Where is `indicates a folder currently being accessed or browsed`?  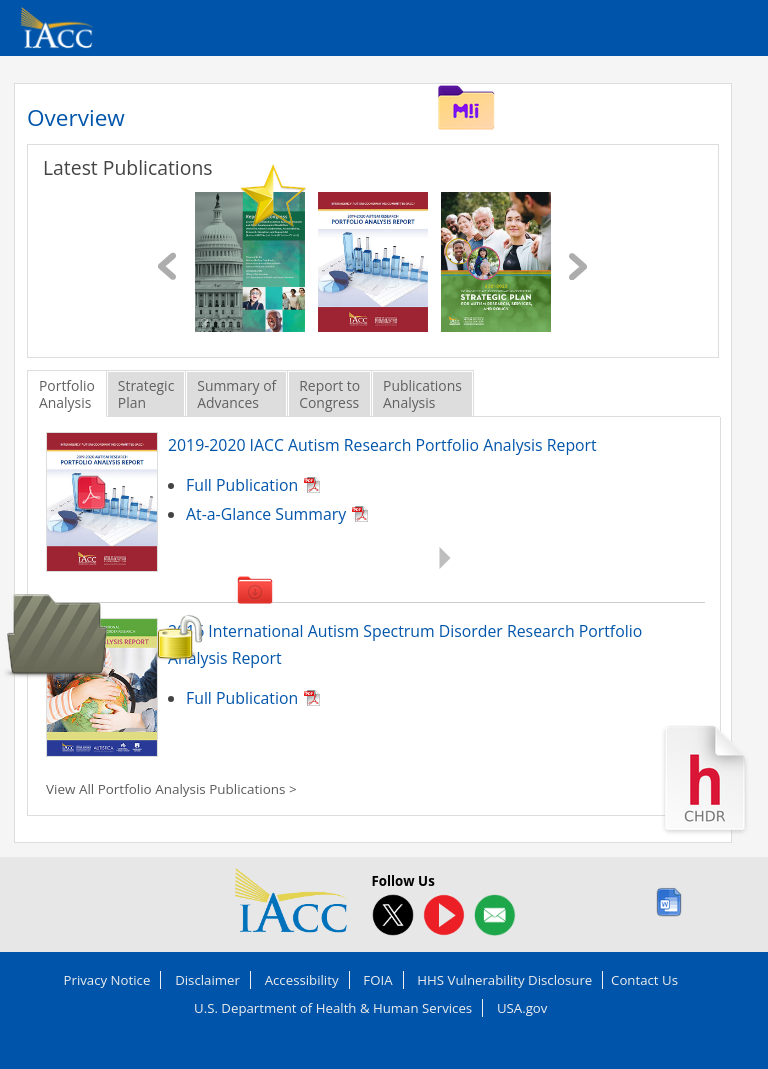
indicates a folder currently being accessed or browsed is located at coordinates (57, 639).